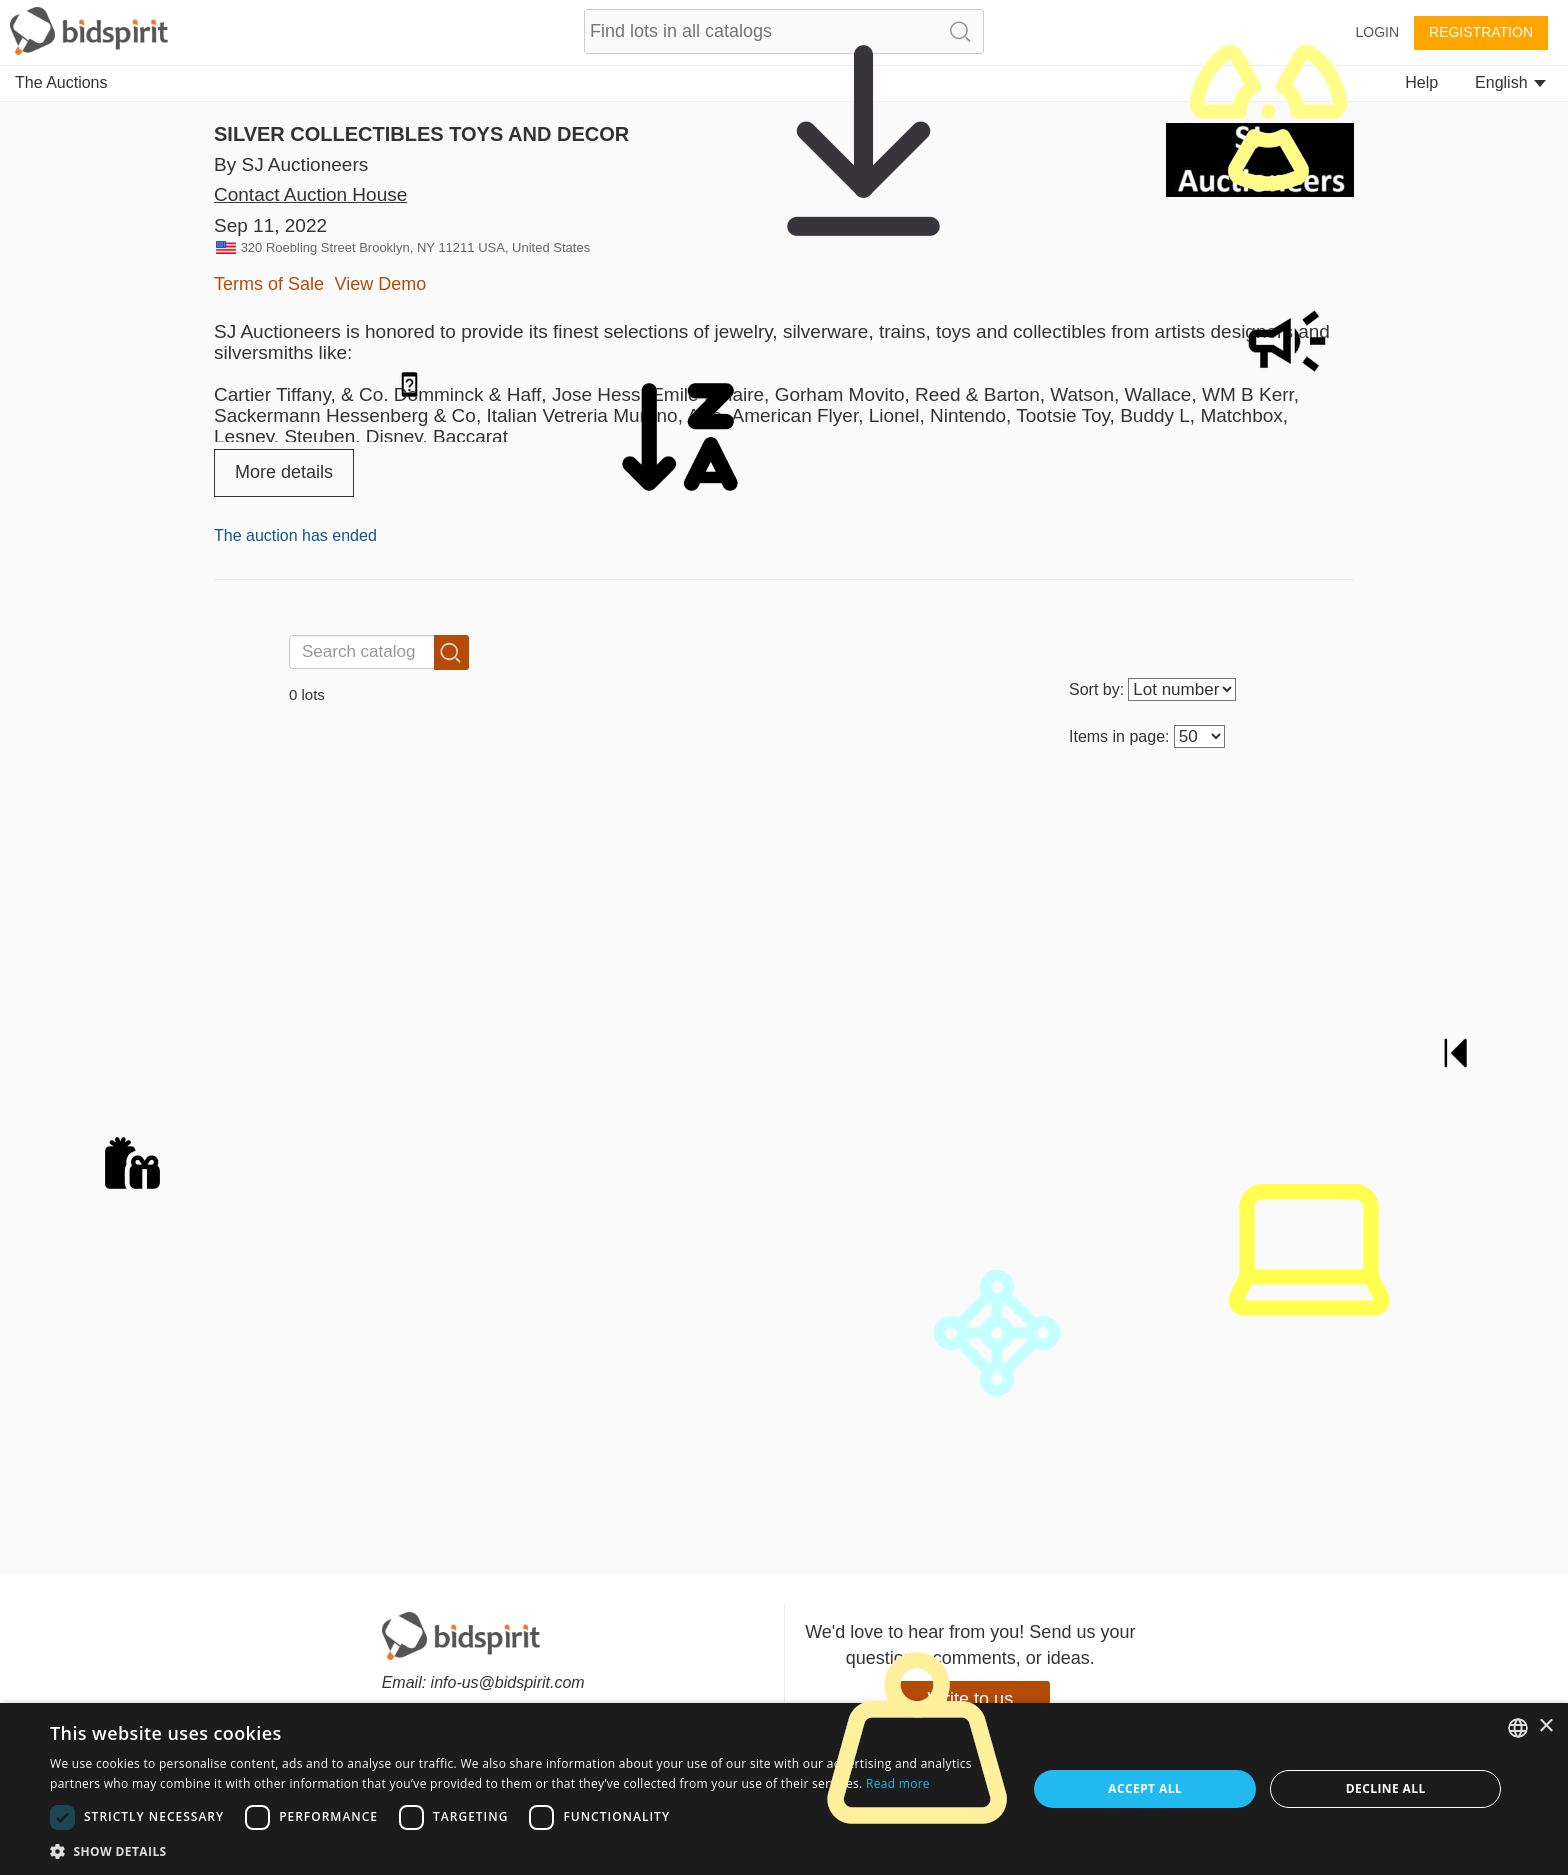  What do you see at coordinates (1287, 341) in the screenshot?
I see `start a new campaign or announcement` at bounding box center [1287, 341].